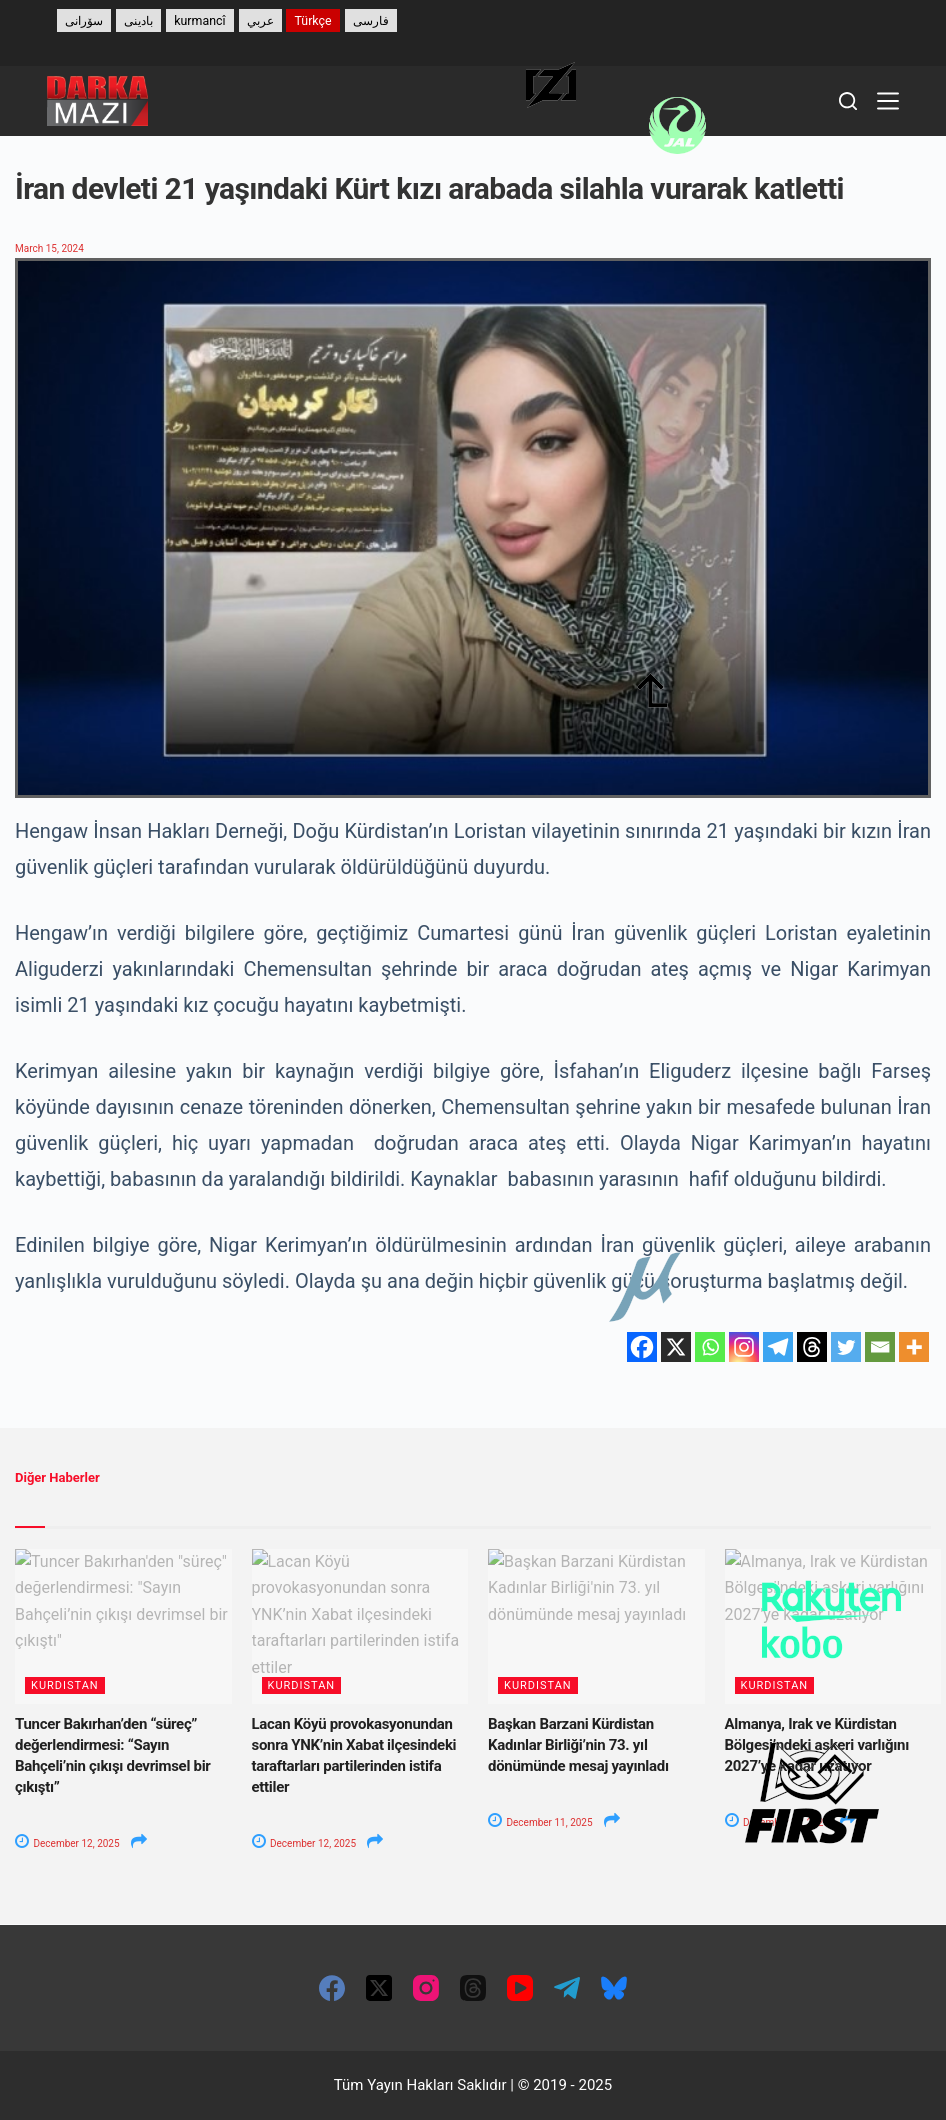 The image size is (946, 2120). Describe the element at coordinates (652, 692) in the screenshot. I see `navigate back and up one level` at that location.